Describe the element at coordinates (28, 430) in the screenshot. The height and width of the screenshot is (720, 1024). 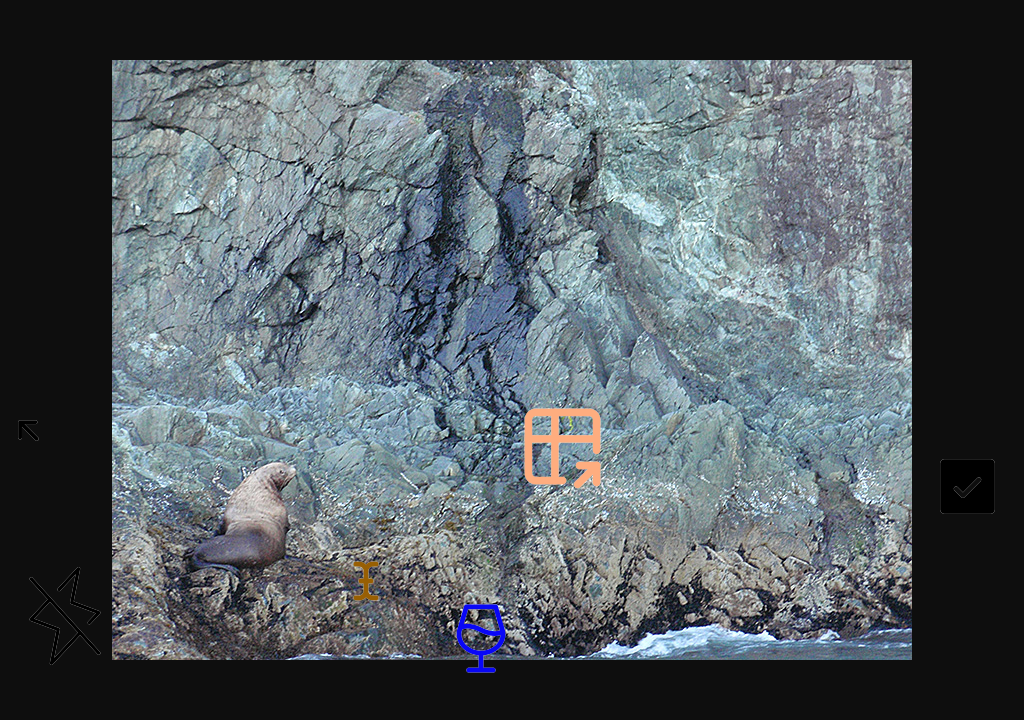
I see `navigate back to previous screen` at that location.